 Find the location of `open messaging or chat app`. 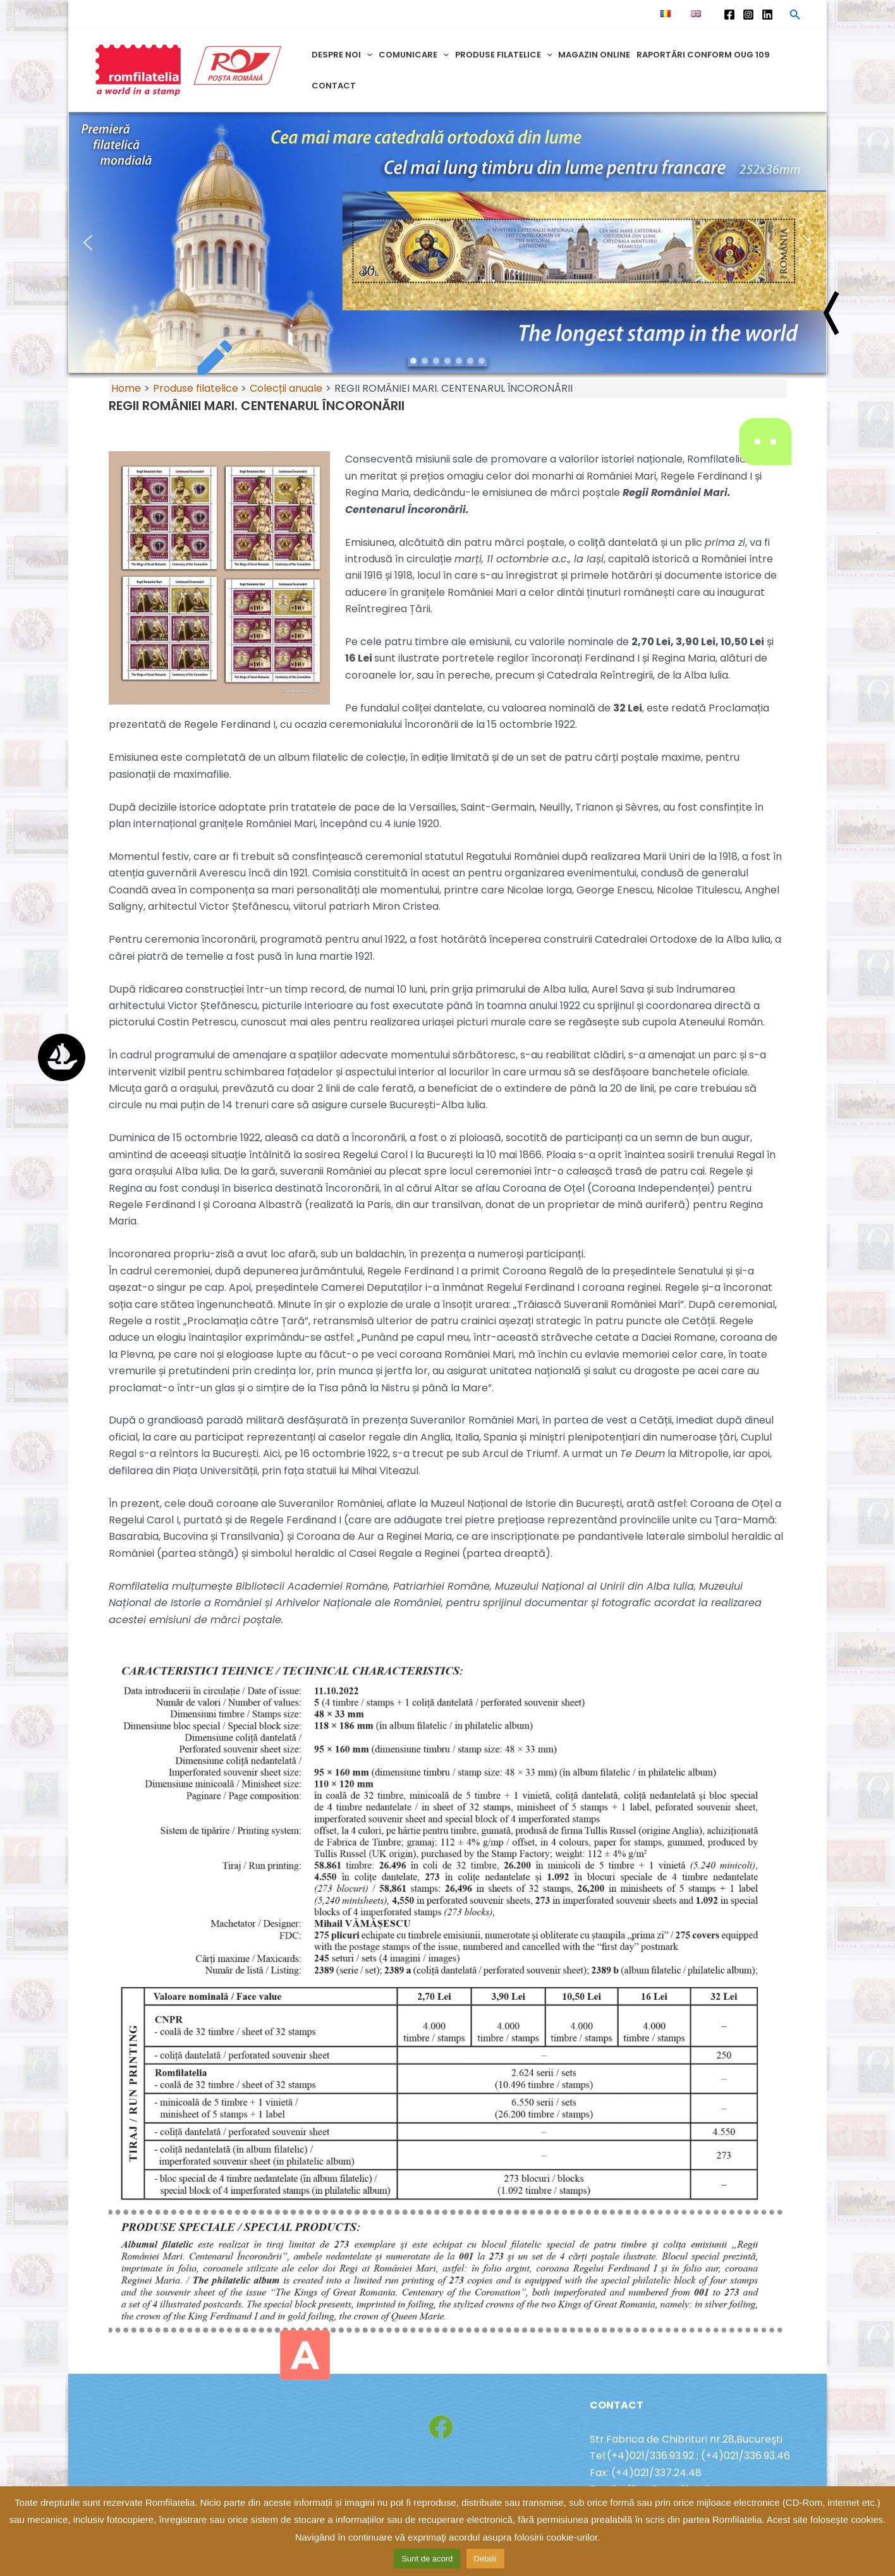

open messaging or chat app is located at coordinates (765, 442).